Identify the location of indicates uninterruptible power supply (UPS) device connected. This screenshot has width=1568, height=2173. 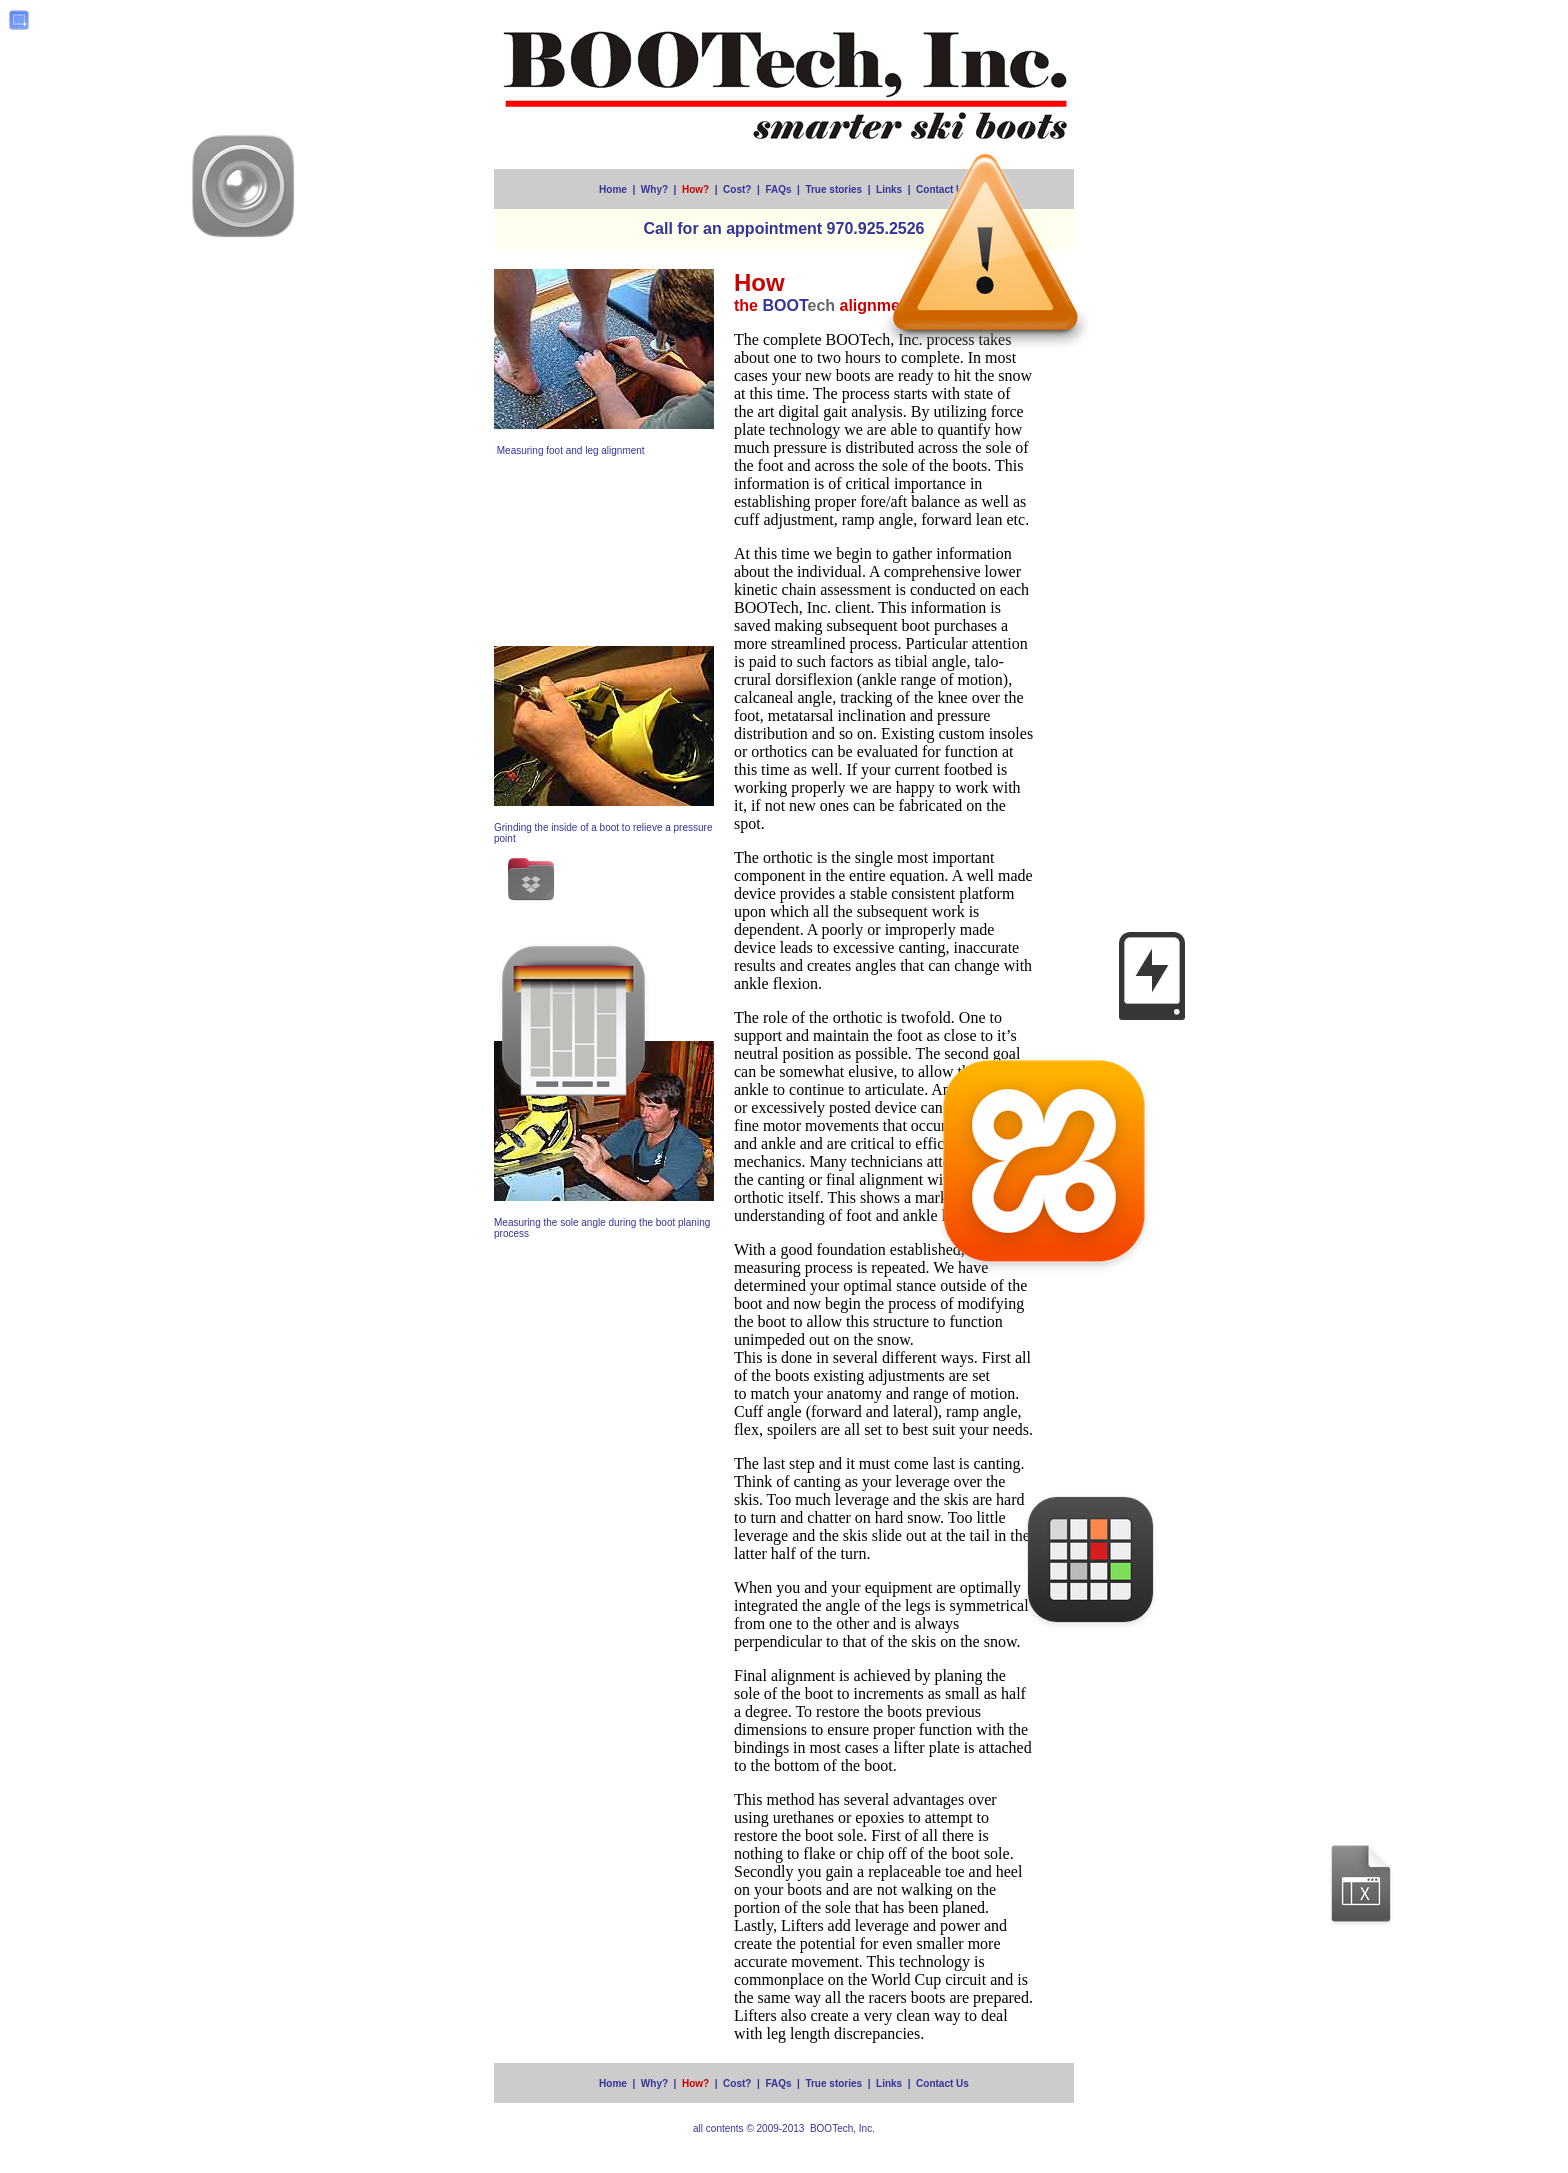
(1152, 976).